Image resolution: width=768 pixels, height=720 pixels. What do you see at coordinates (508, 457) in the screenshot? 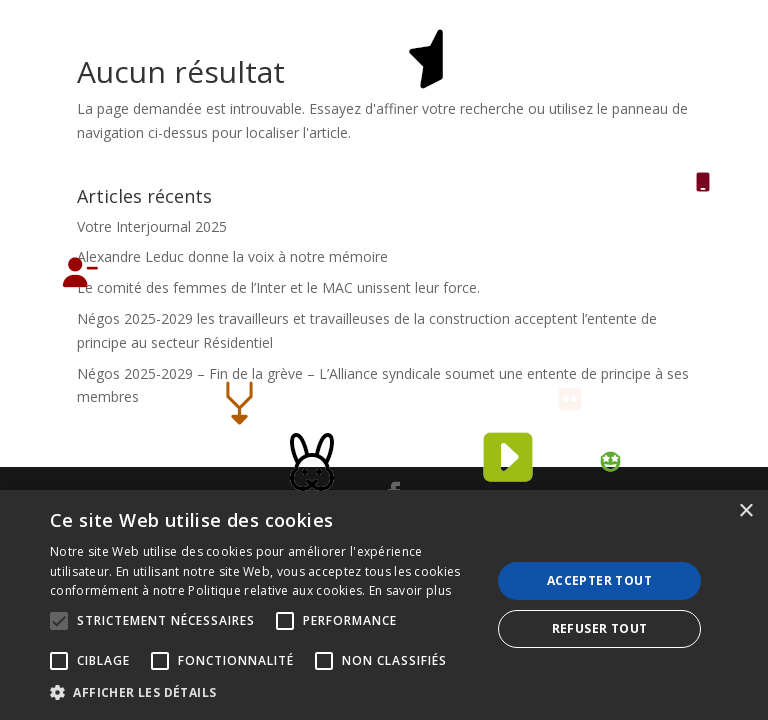
I see `play media or start video` at bounding box center [508, 457].